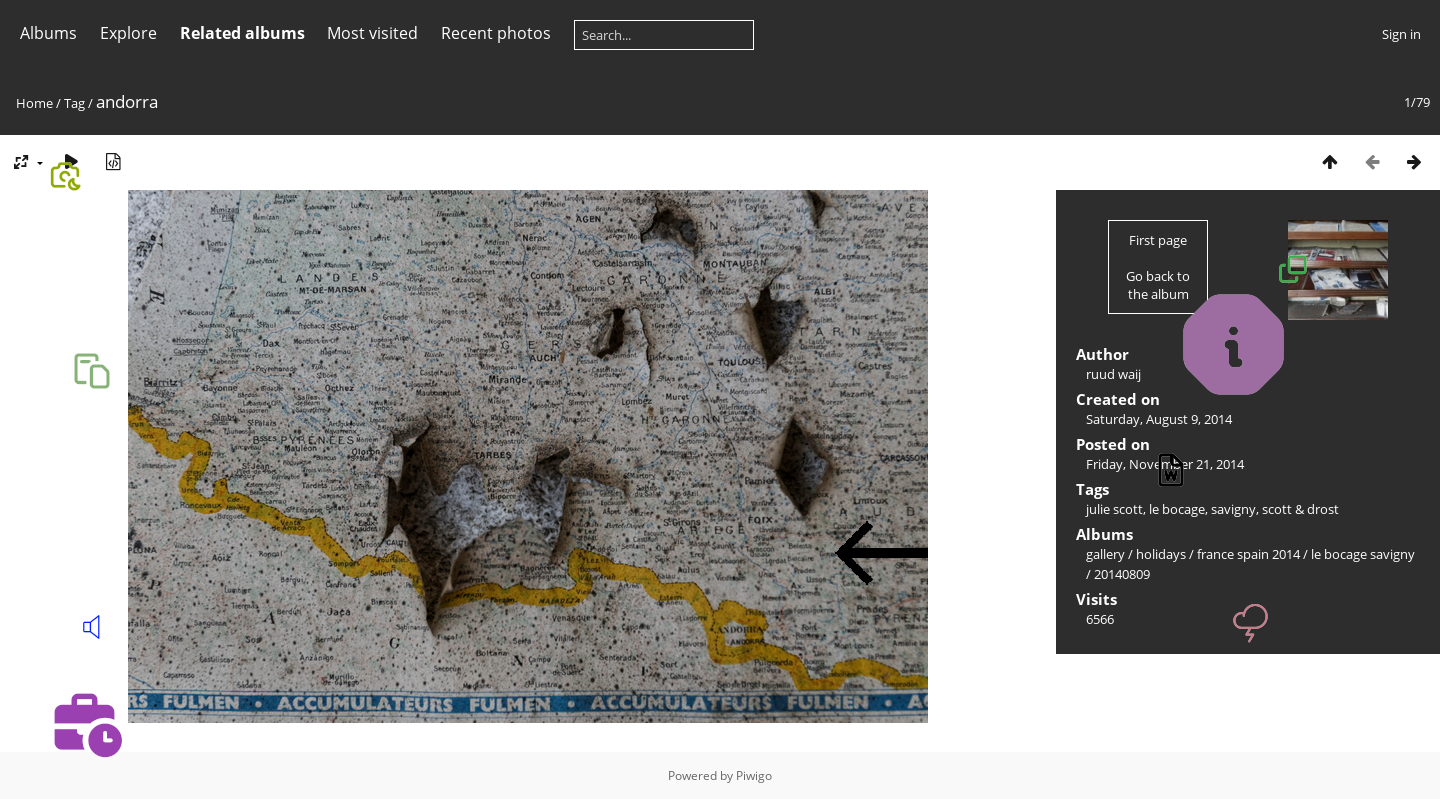 The image size is (1440, 799). What do you see at coordinates (1233, 344) in the screenshot?
I see `view more information or details` at bounding box center [1233, 344].